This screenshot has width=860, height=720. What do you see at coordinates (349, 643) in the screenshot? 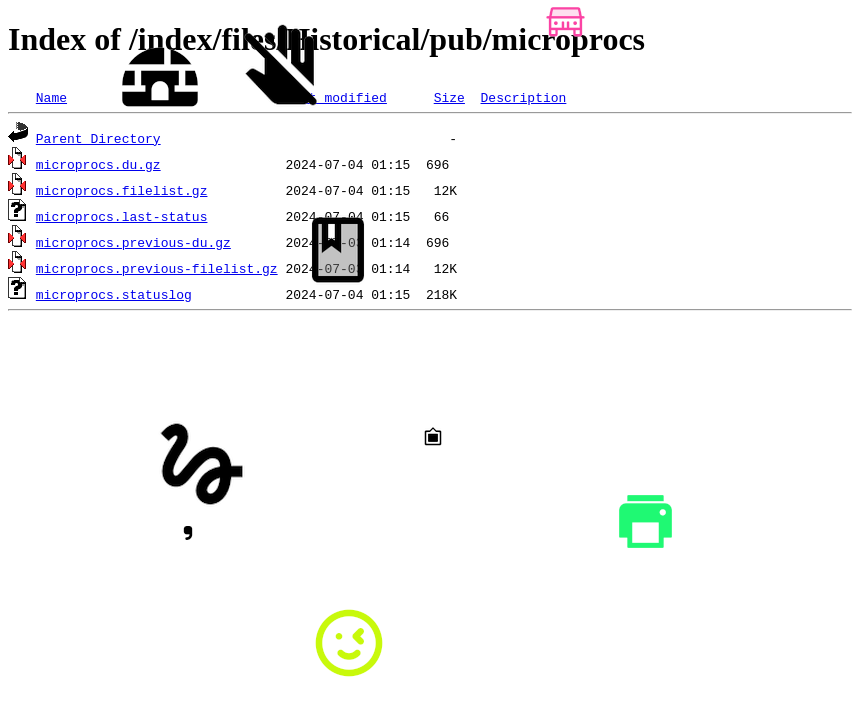
I see `add a playful or winking emoji reaction` at bounding box center [349, 643].